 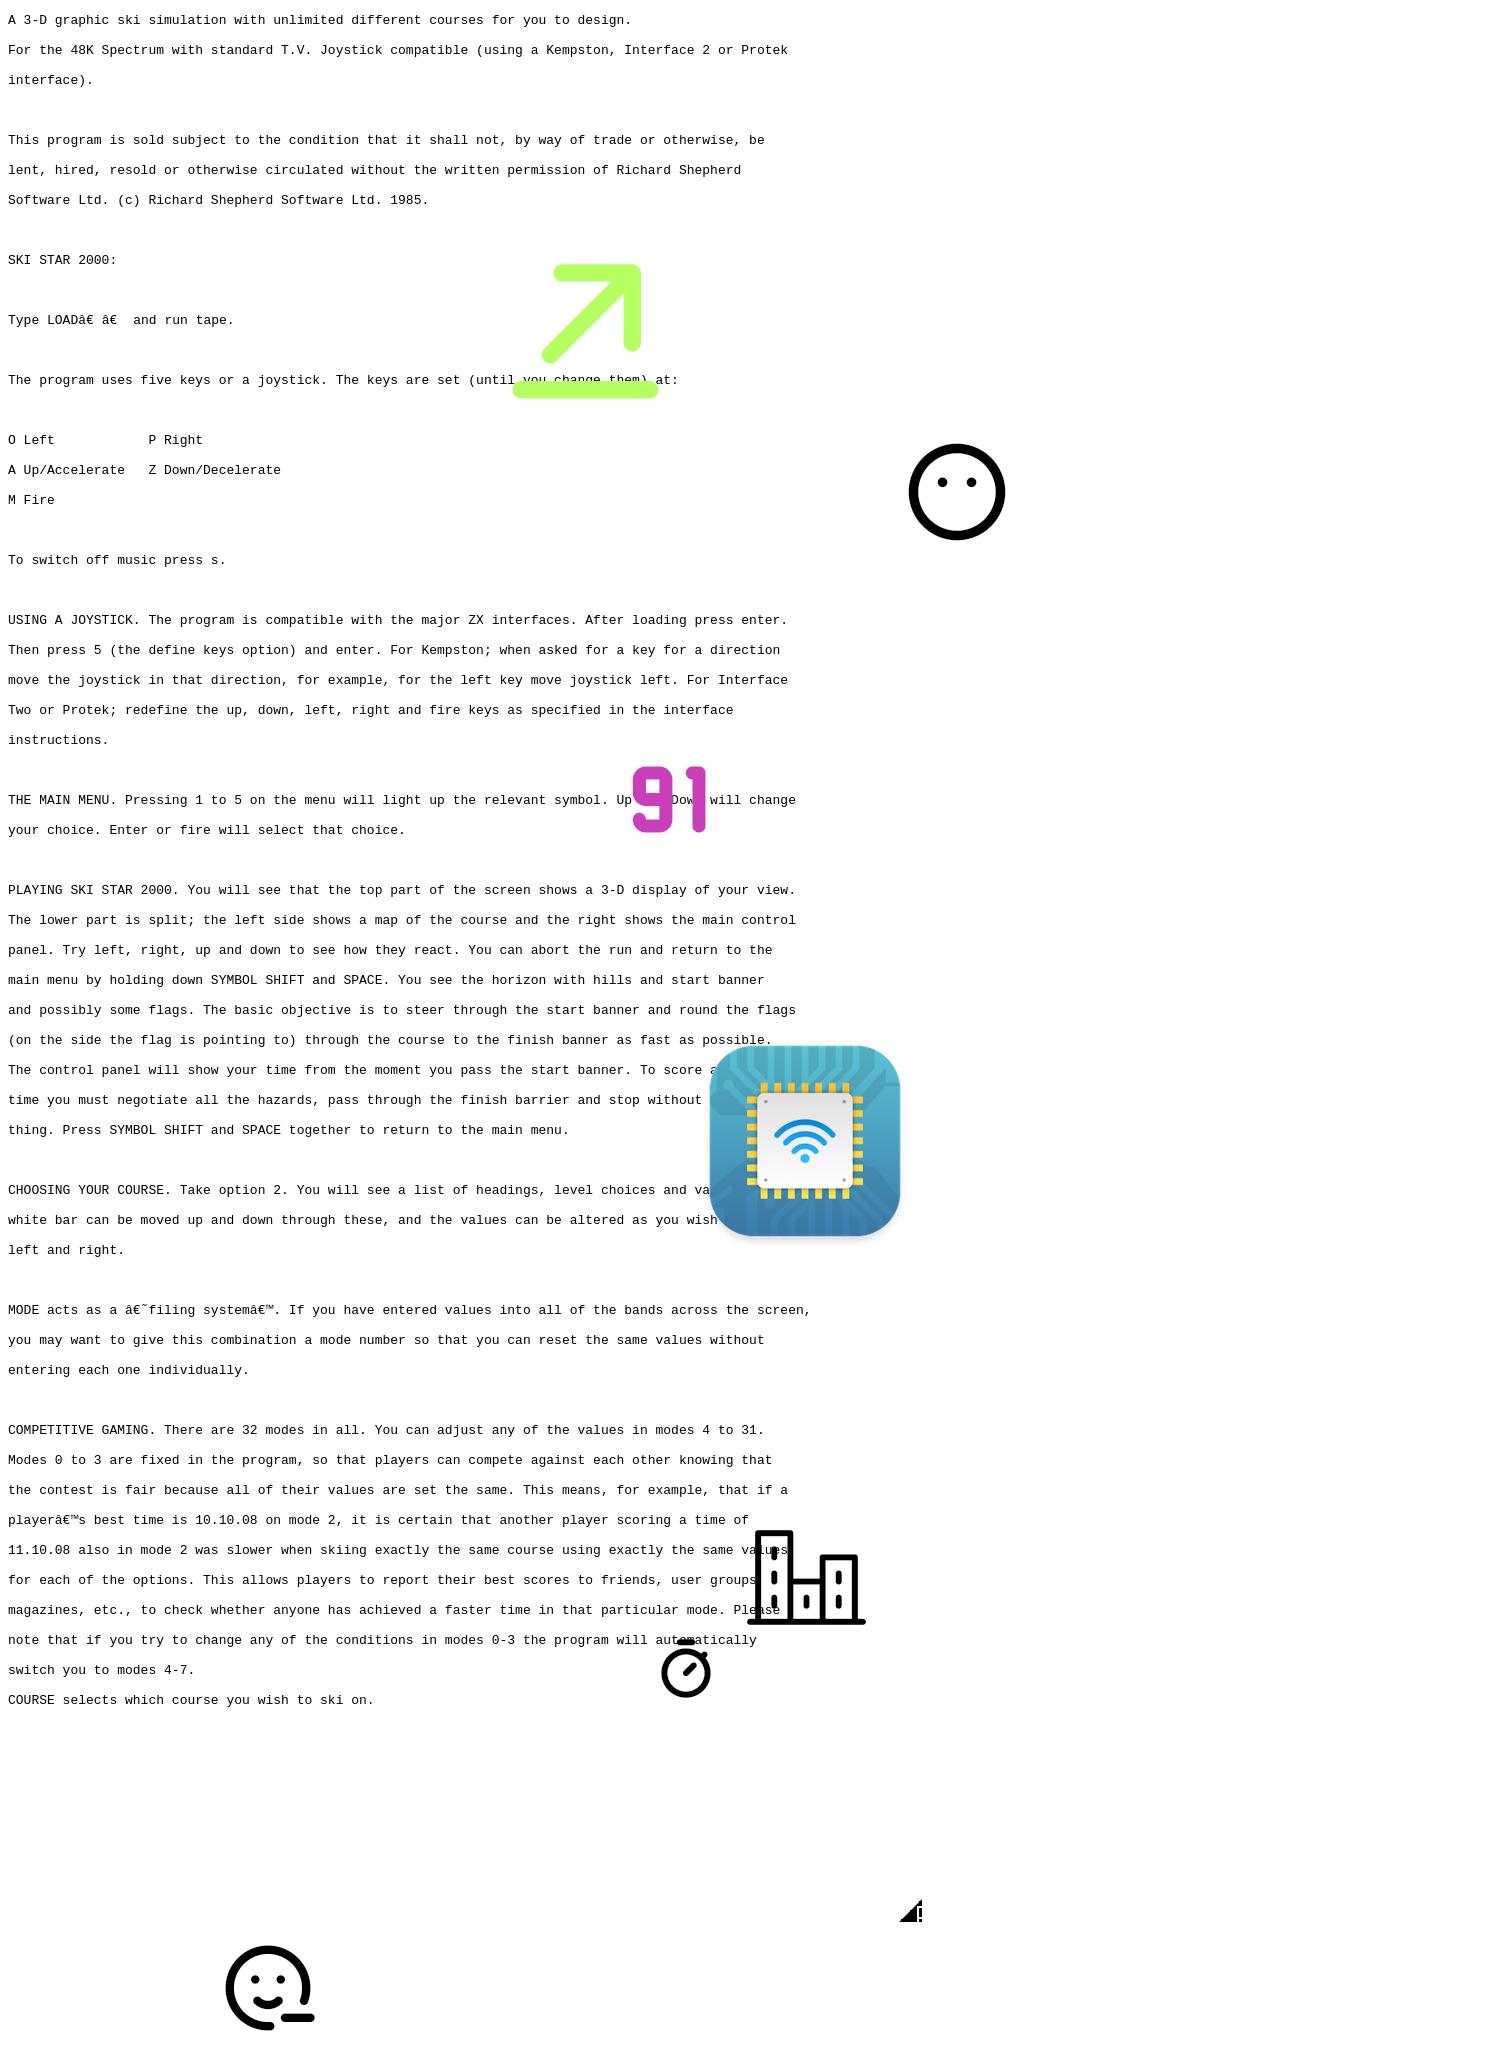 What do you see at coordinates (805, 1141) in the screenshot?
I see `view network adapter settings` at bounding box center [805, 1141].